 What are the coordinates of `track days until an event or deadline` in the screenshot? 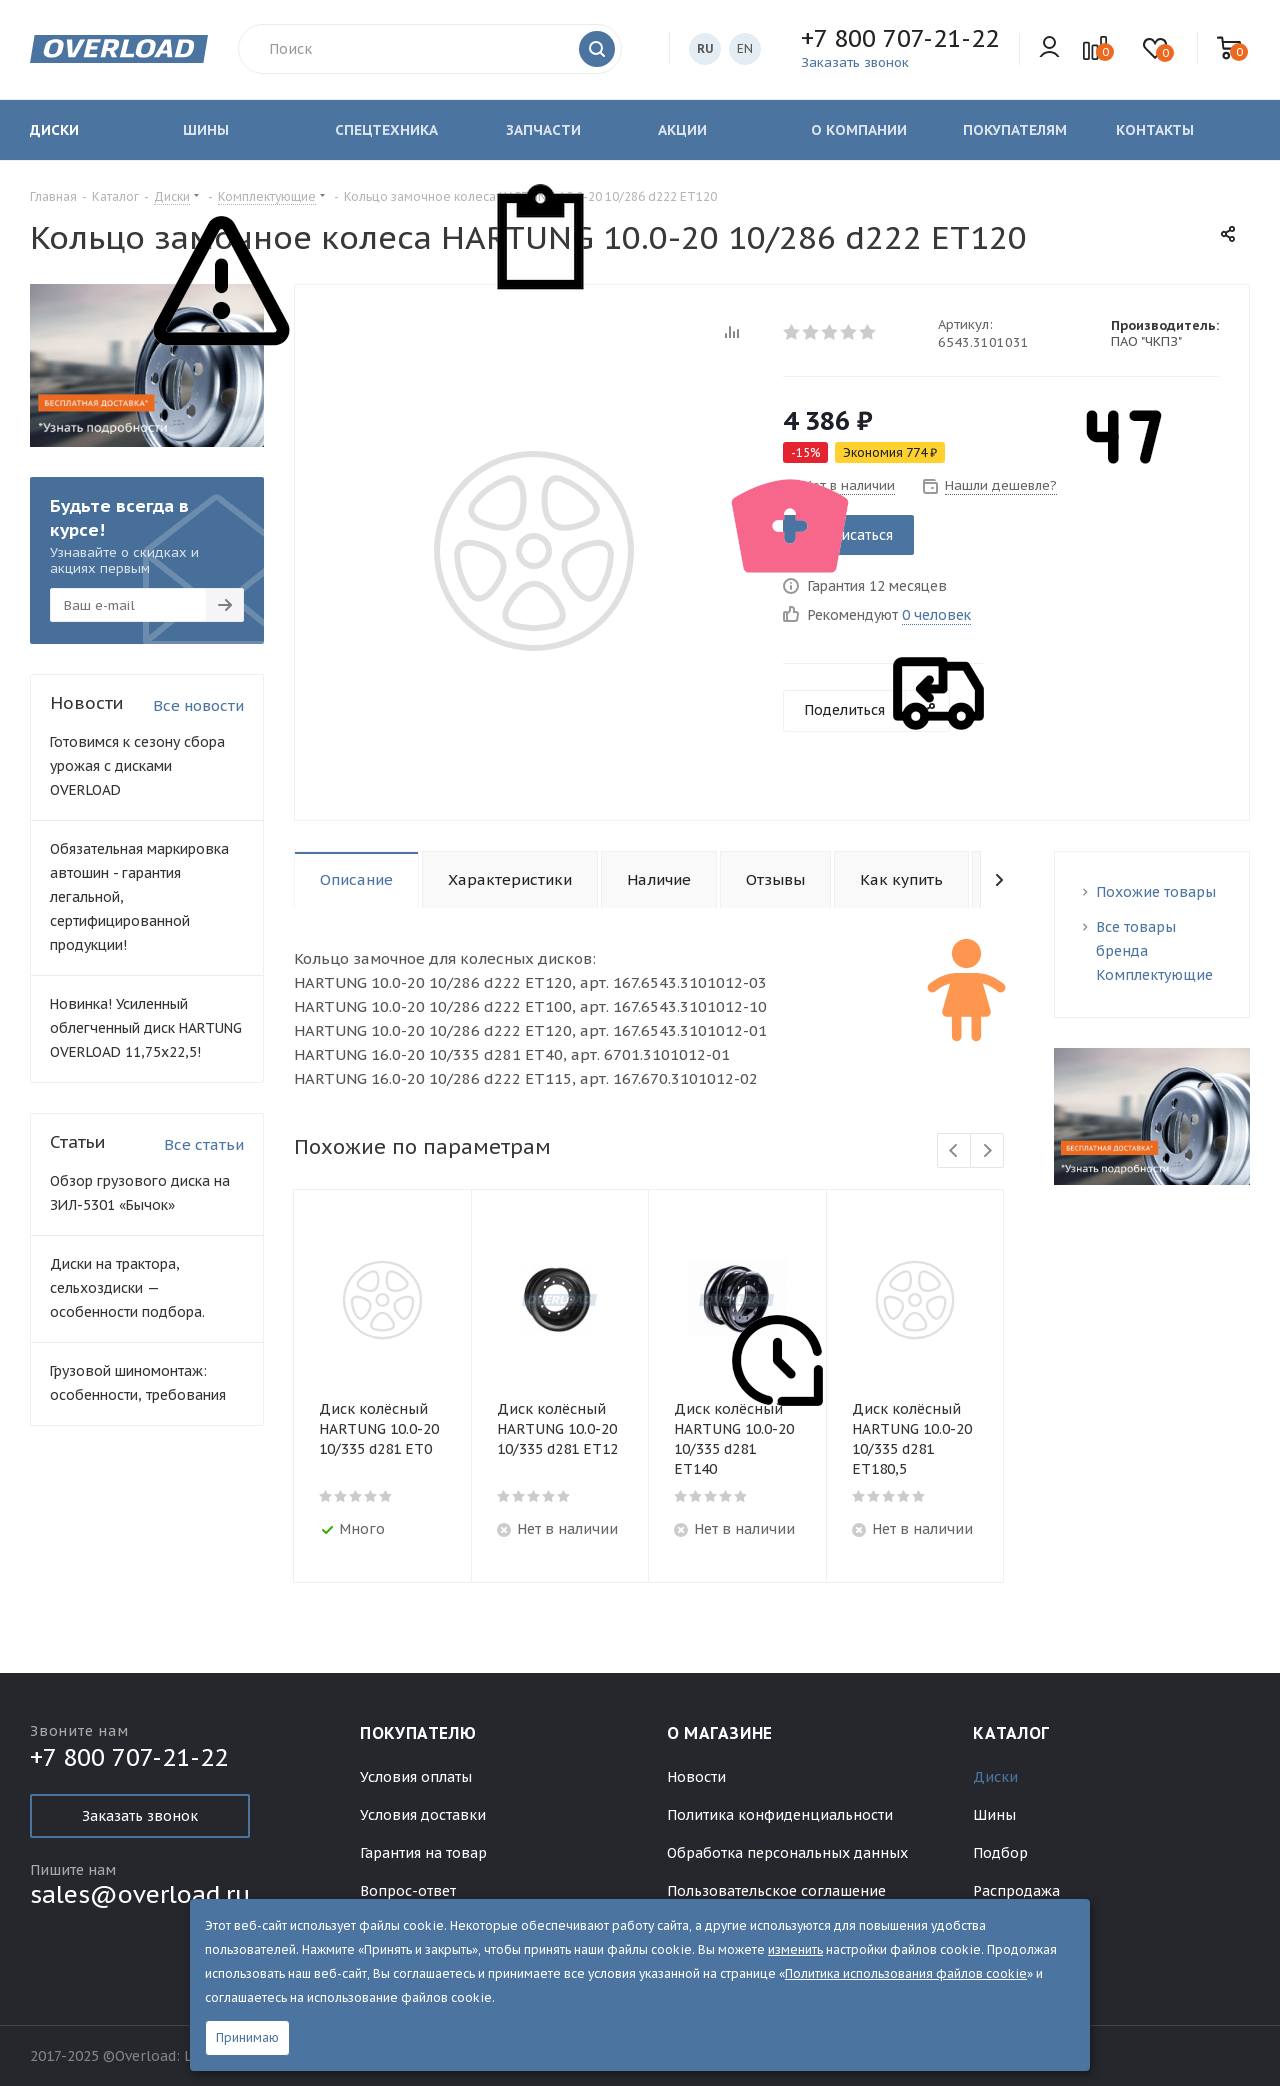 It's located at (777, 1360).